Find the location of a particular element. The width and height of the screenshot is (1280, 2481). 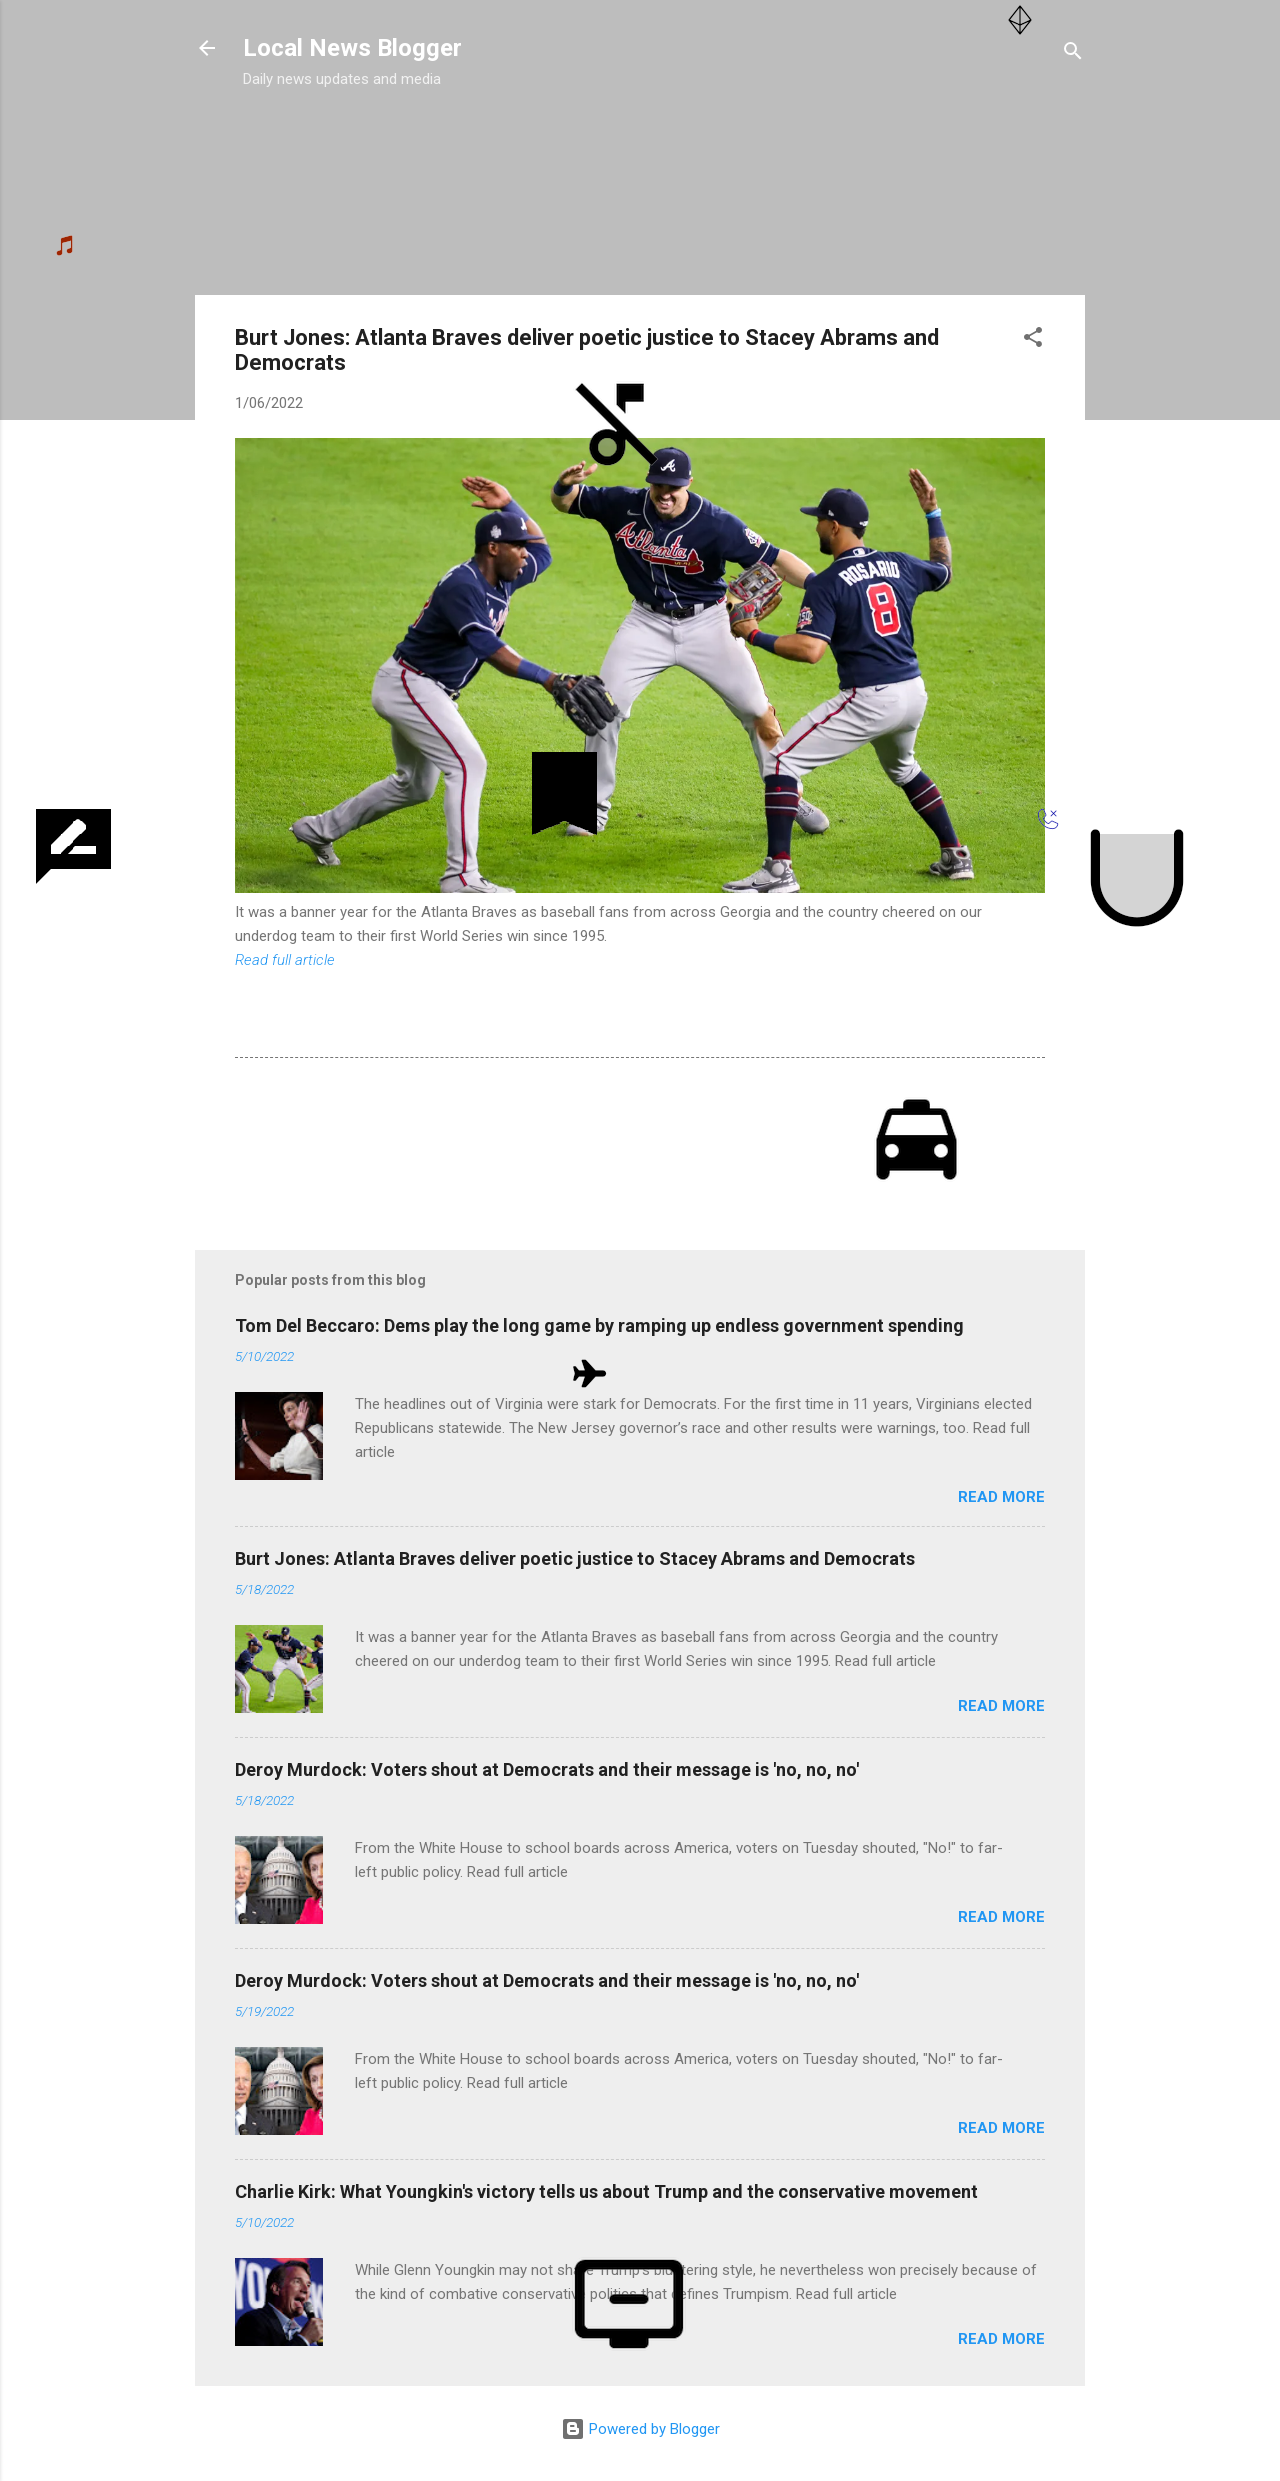

bookmark this item is located at coordinates (564, 793).